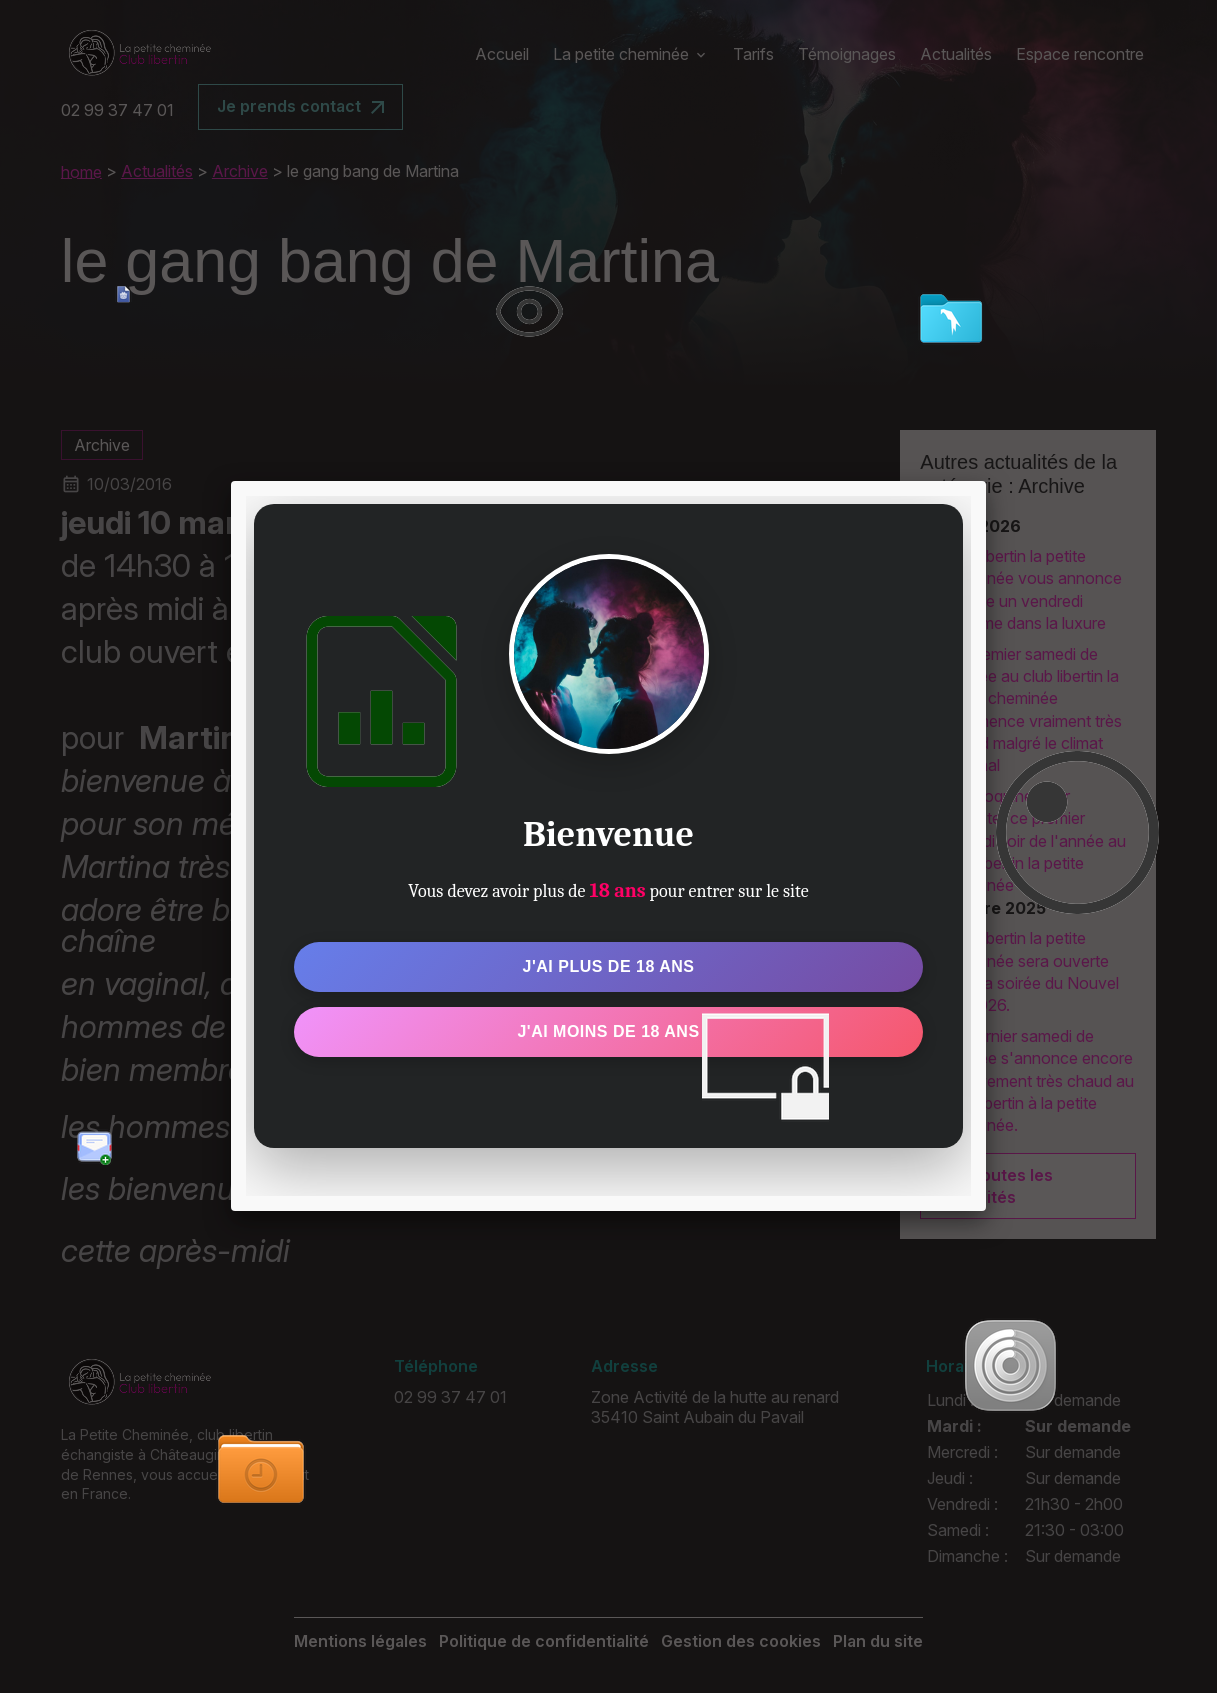 The image size is (1217, 1693). Describe the element at coordinates (765, 1066) in the screenshot. I see `screen rotation is locked to landscape mode` at that location.